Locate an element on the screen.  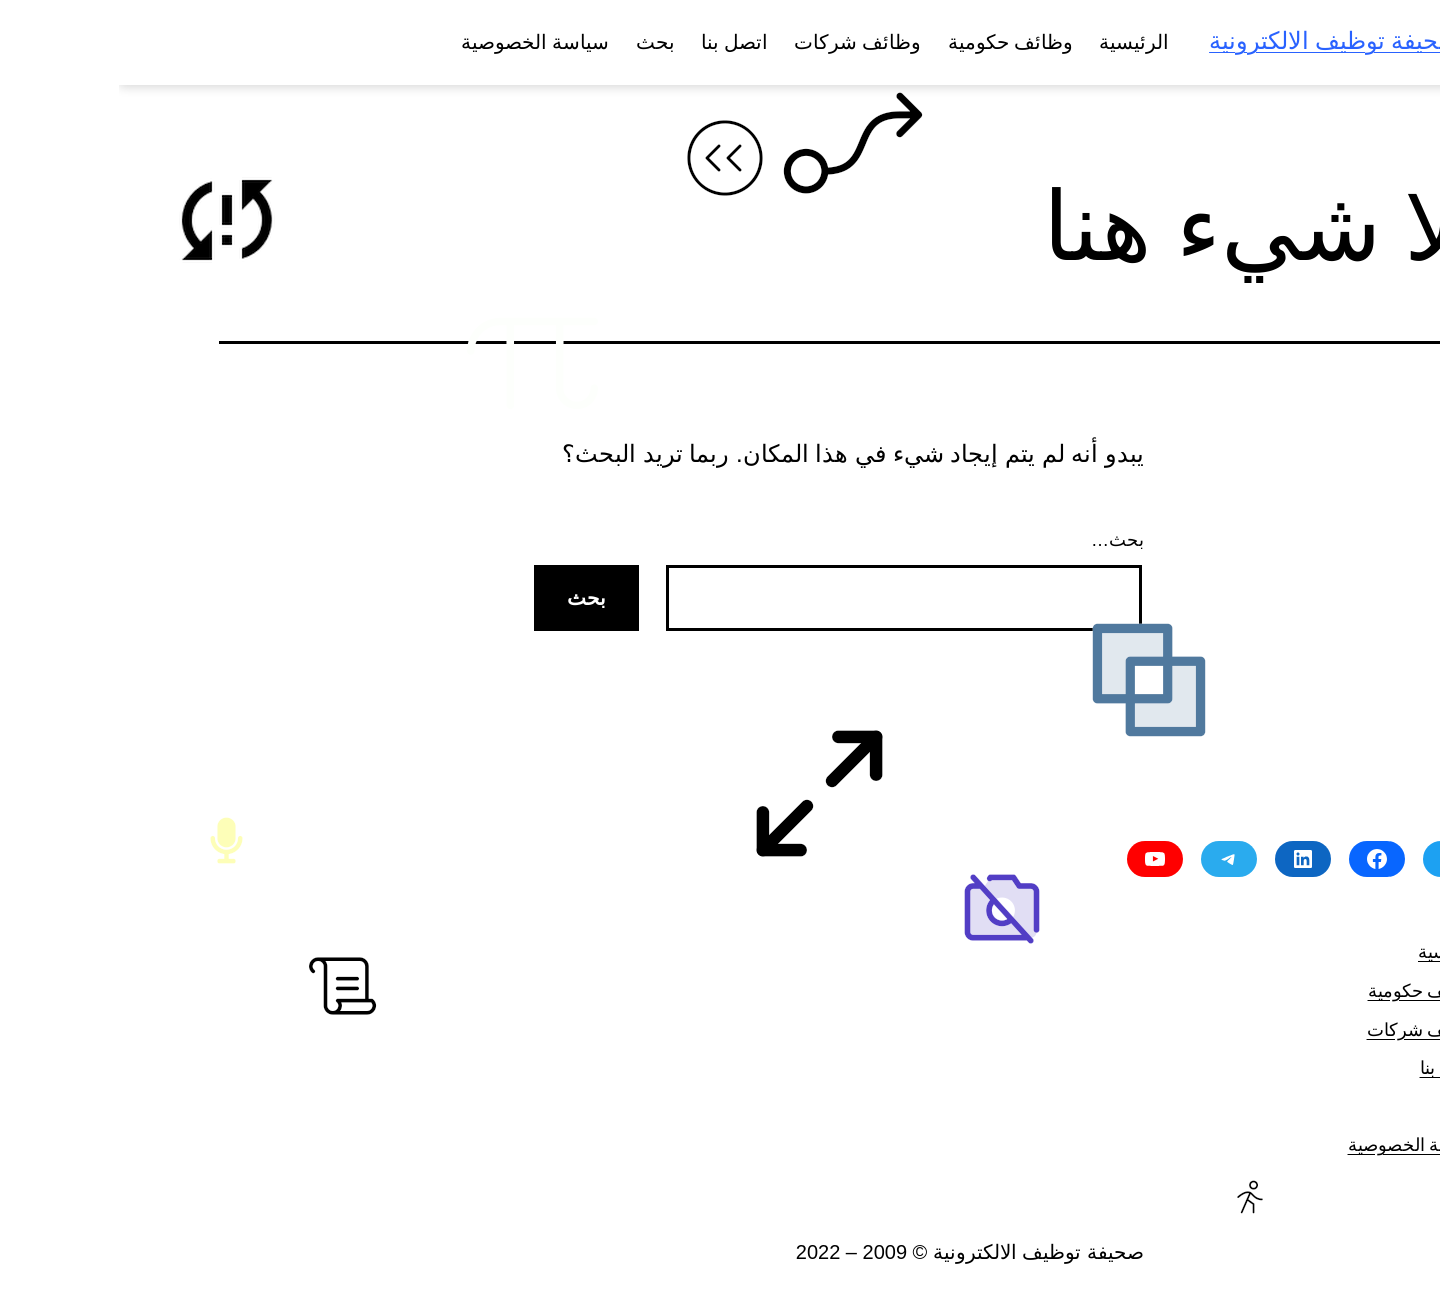
expand to fullscreen mode is located at coordinates (819, 793).